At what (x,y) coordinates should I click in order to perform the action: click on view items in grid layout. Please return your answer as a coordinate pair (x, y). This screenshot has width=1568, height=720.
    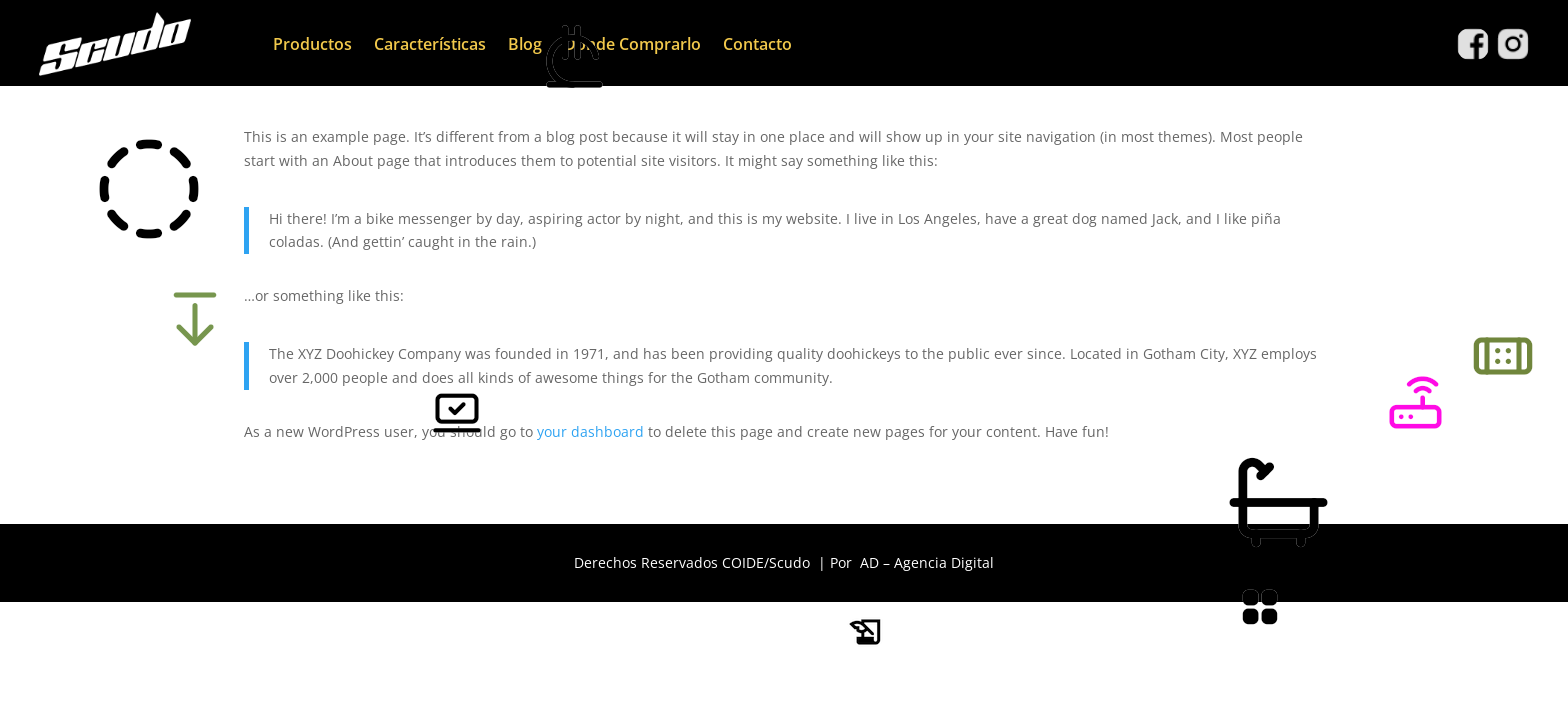
    Looking at the image, I should click on (1260, 607).